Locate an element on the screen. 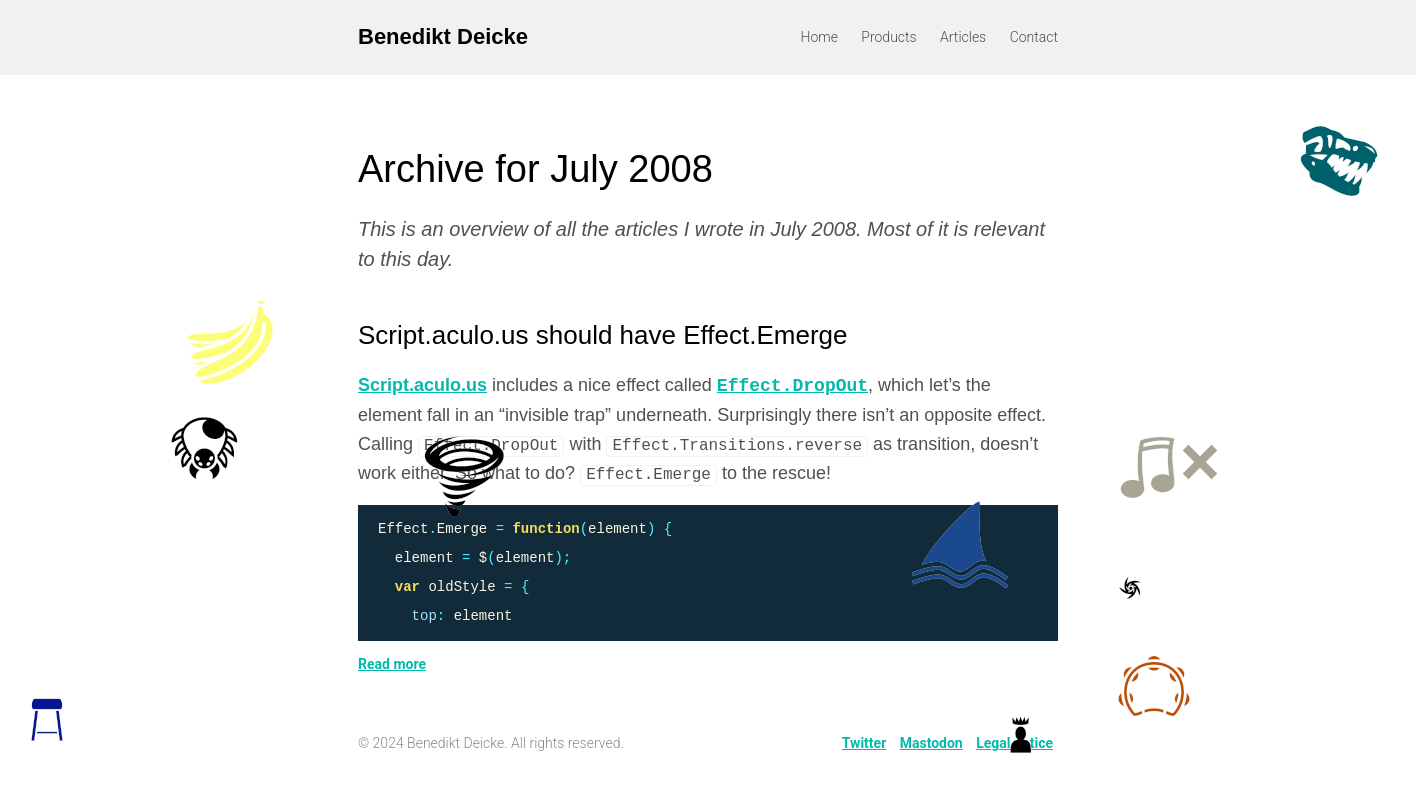 The height and width of the screenshot is (804, 1416). bar seating or stool furniture option is located at coordinates (47, 719).